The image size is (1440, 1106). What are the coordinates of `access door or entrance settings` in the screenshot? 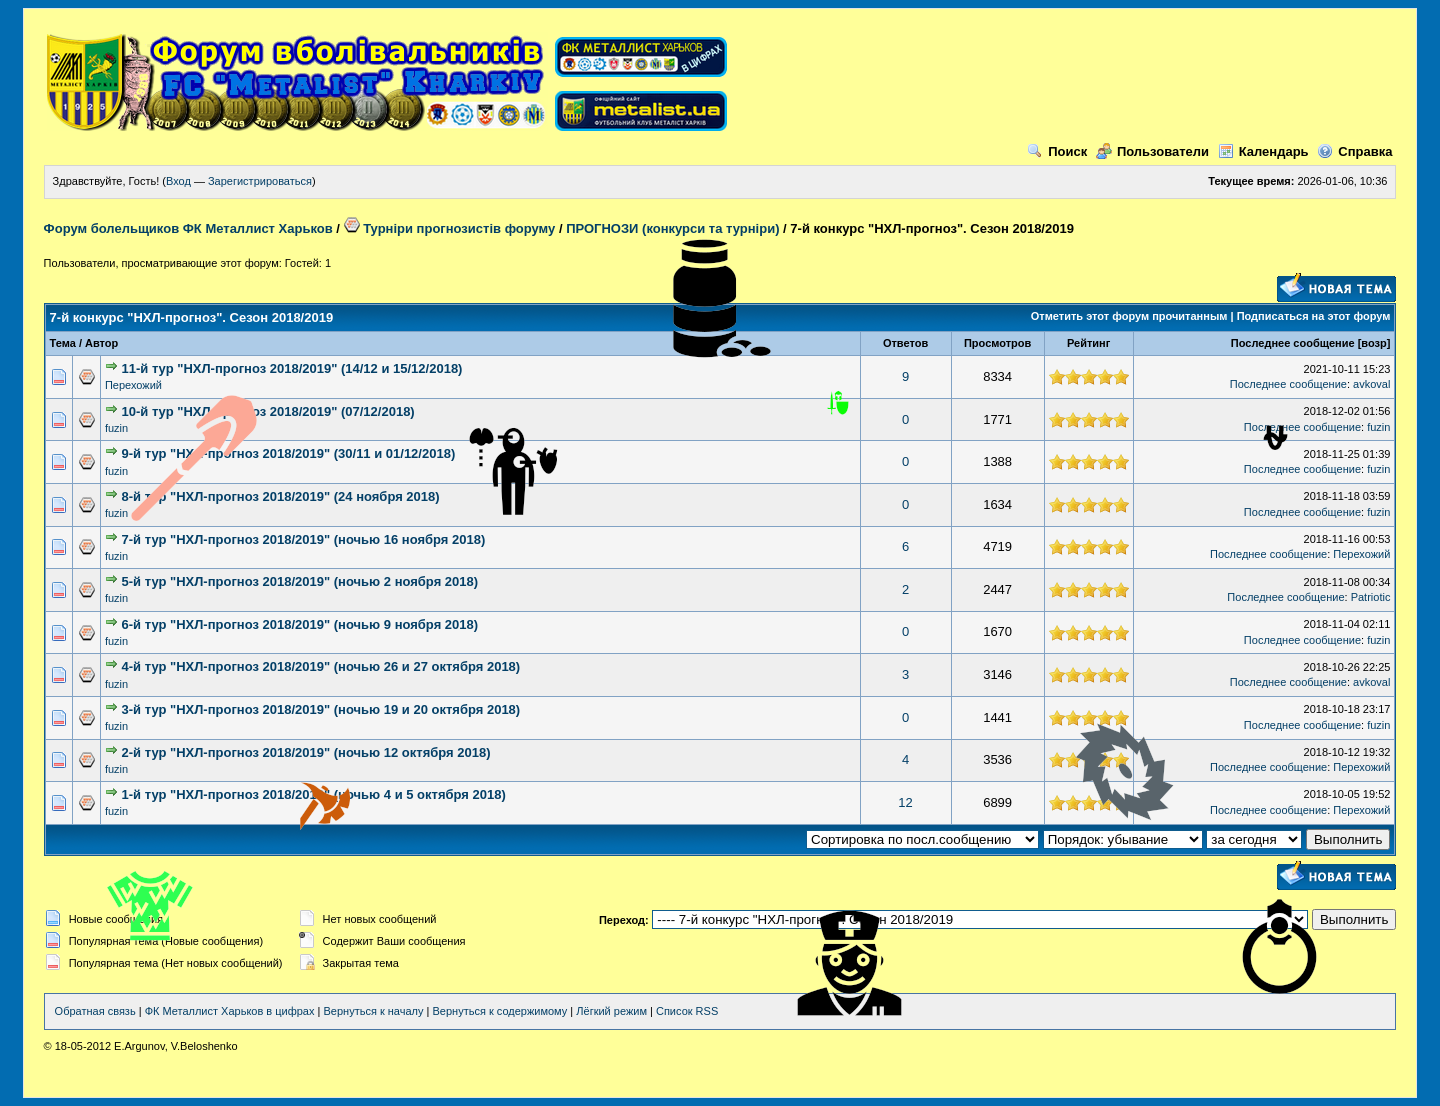 It's located at (1279, 946).